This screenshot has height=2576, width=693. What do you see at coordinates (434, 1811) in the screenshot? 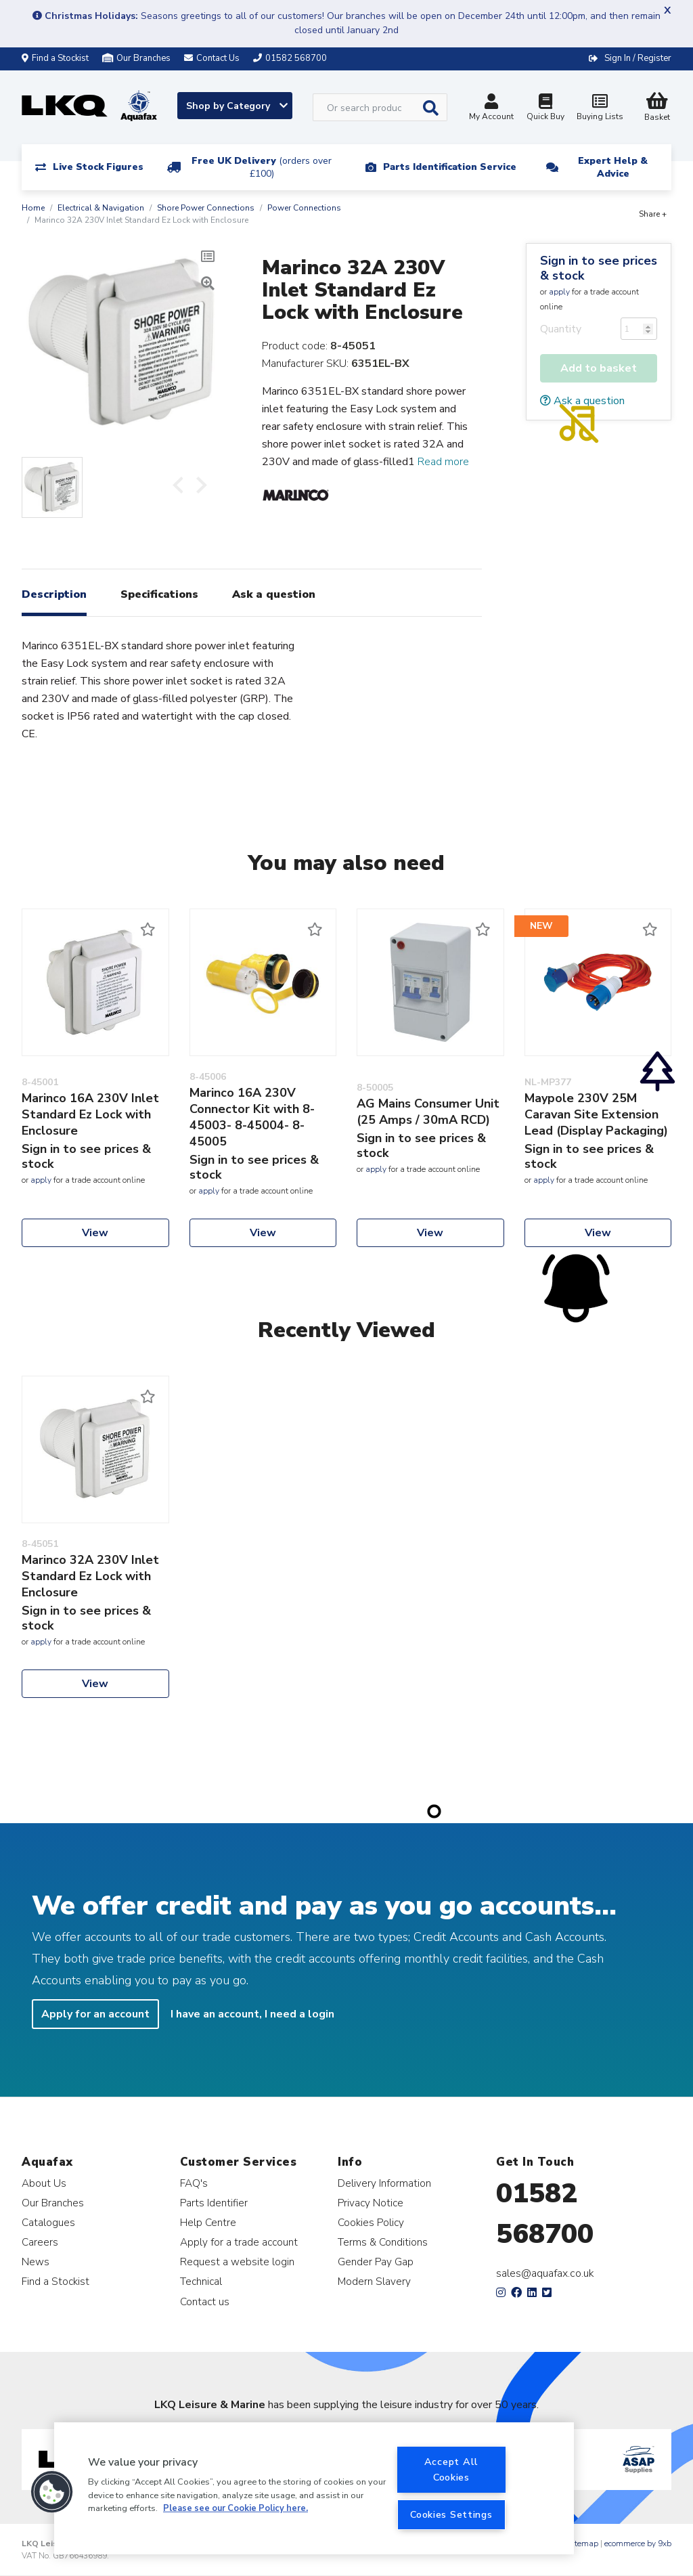
I see `indicates an unselected or inactive radio button option` at bounding box center [434, 1811].